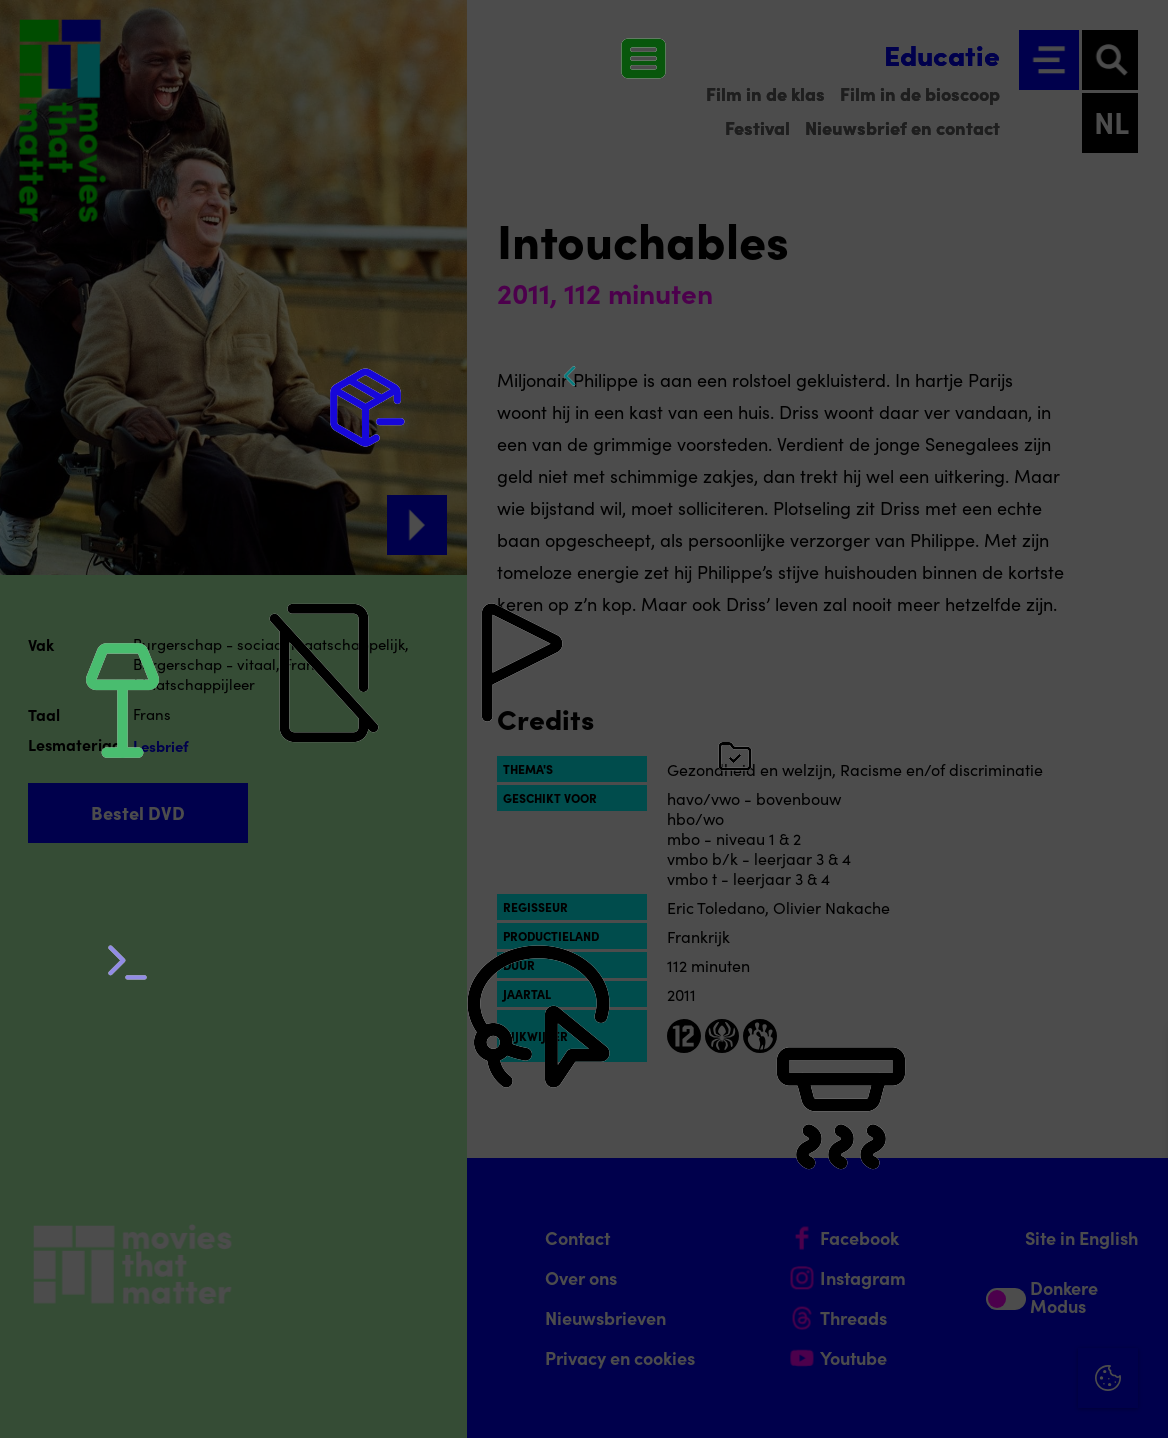 The height and width of the screenshot is (1438, 1168). Describe the element at coordinates (841, 1105) in the screenshot. I see `smoke detector alert or status indicator` at that location.